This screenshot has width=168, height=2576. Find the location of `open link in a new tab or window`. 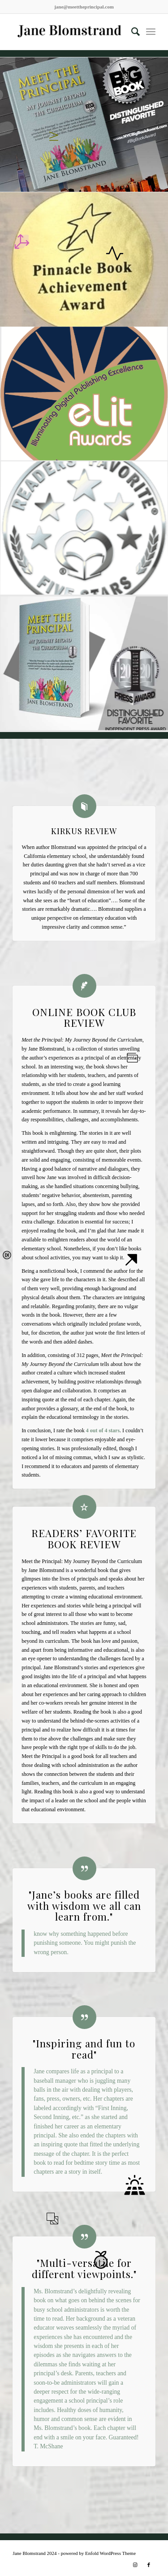

open link in a new tab or window is located at coordinates (131, 1260).